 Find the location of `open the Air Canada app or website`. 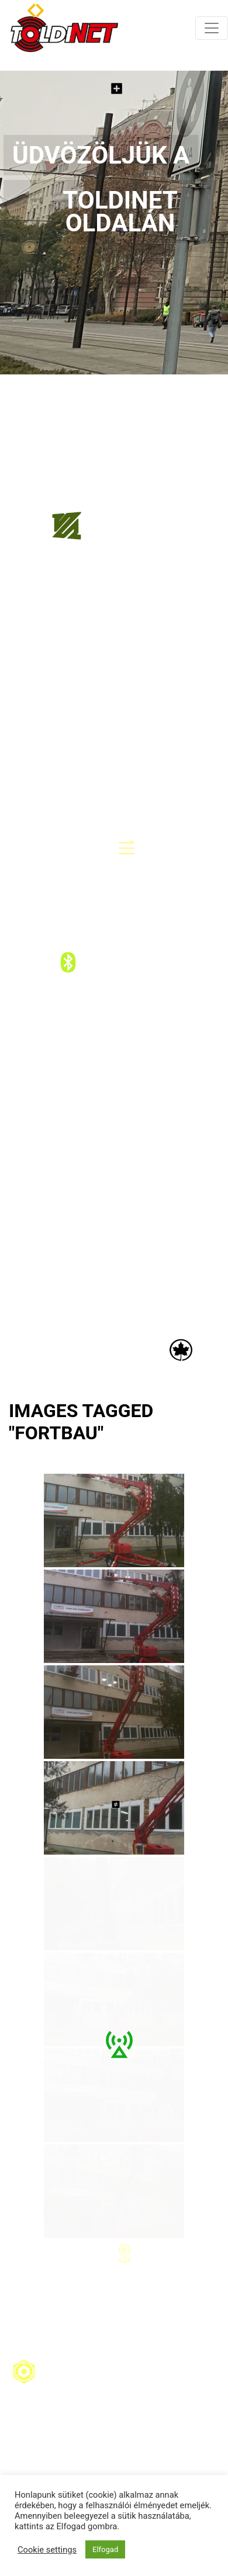

open the Air Canada app or website is located at coordinates (181, 1350).